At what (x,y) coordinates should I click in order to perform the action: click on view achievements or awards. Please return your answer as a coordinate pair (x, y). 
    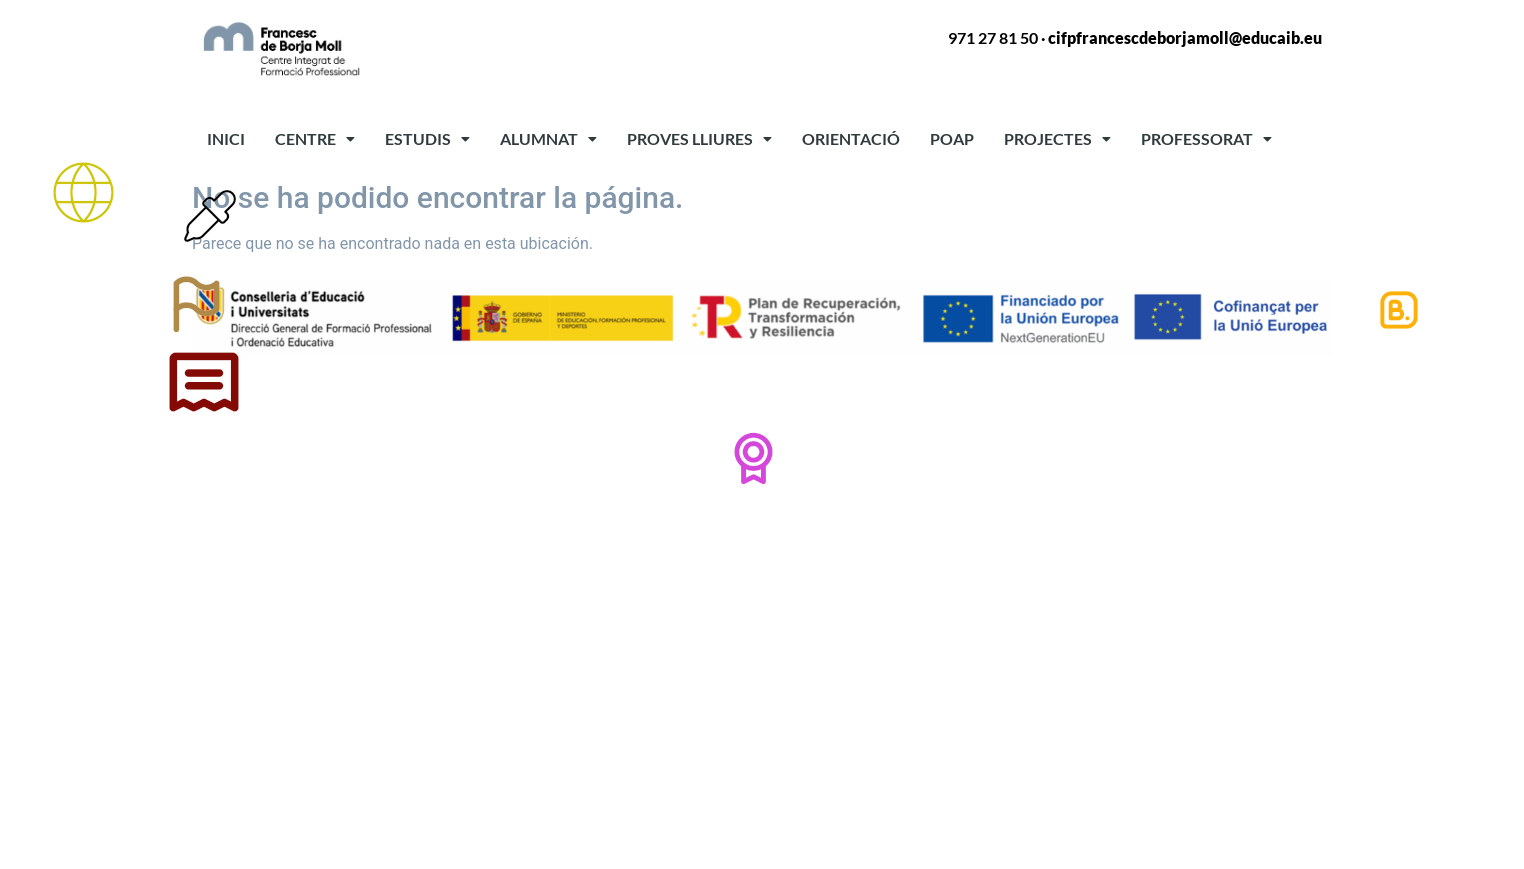
    Looking at the image, I should click on (753, 458).